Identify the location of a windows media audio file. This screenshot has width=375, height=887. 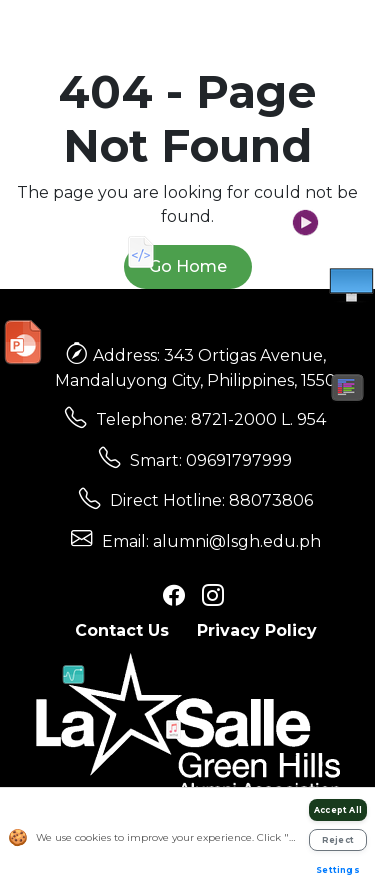
(173, 729).